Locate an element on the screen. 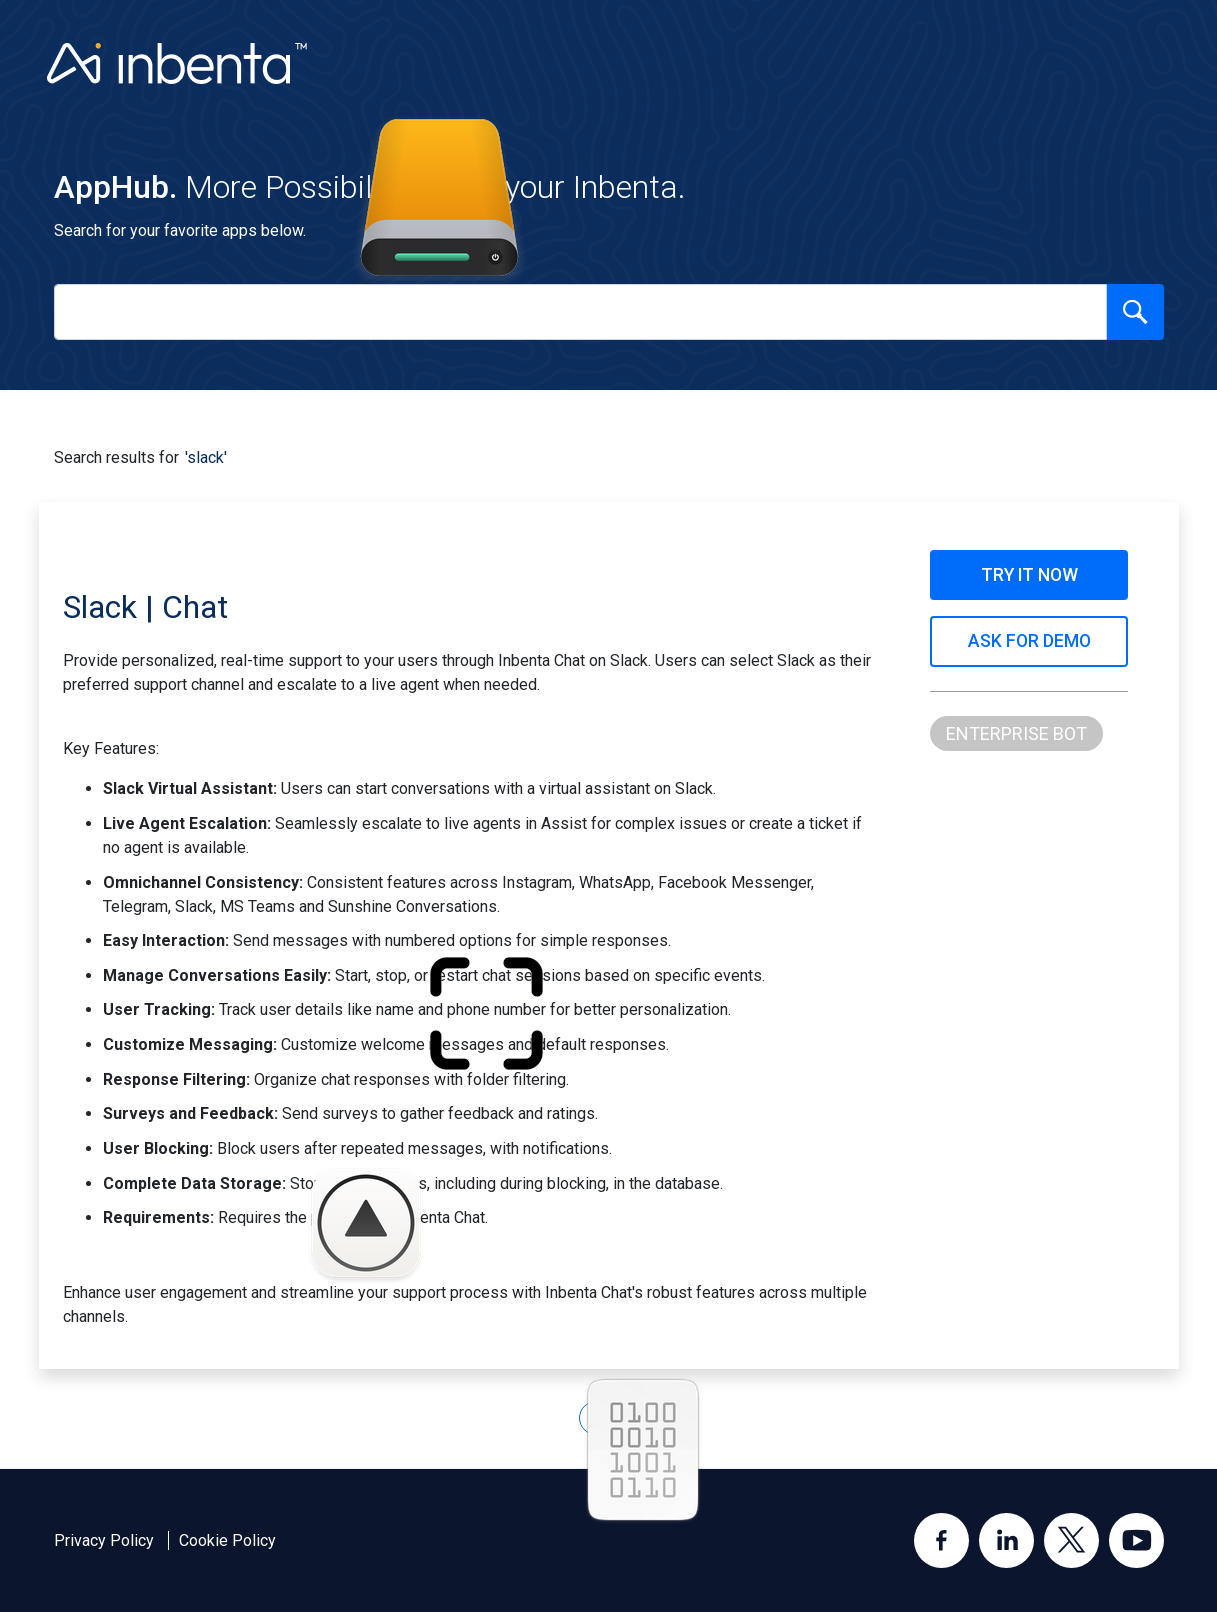  external USB hard drive connected is located at coordinates (439, 197).